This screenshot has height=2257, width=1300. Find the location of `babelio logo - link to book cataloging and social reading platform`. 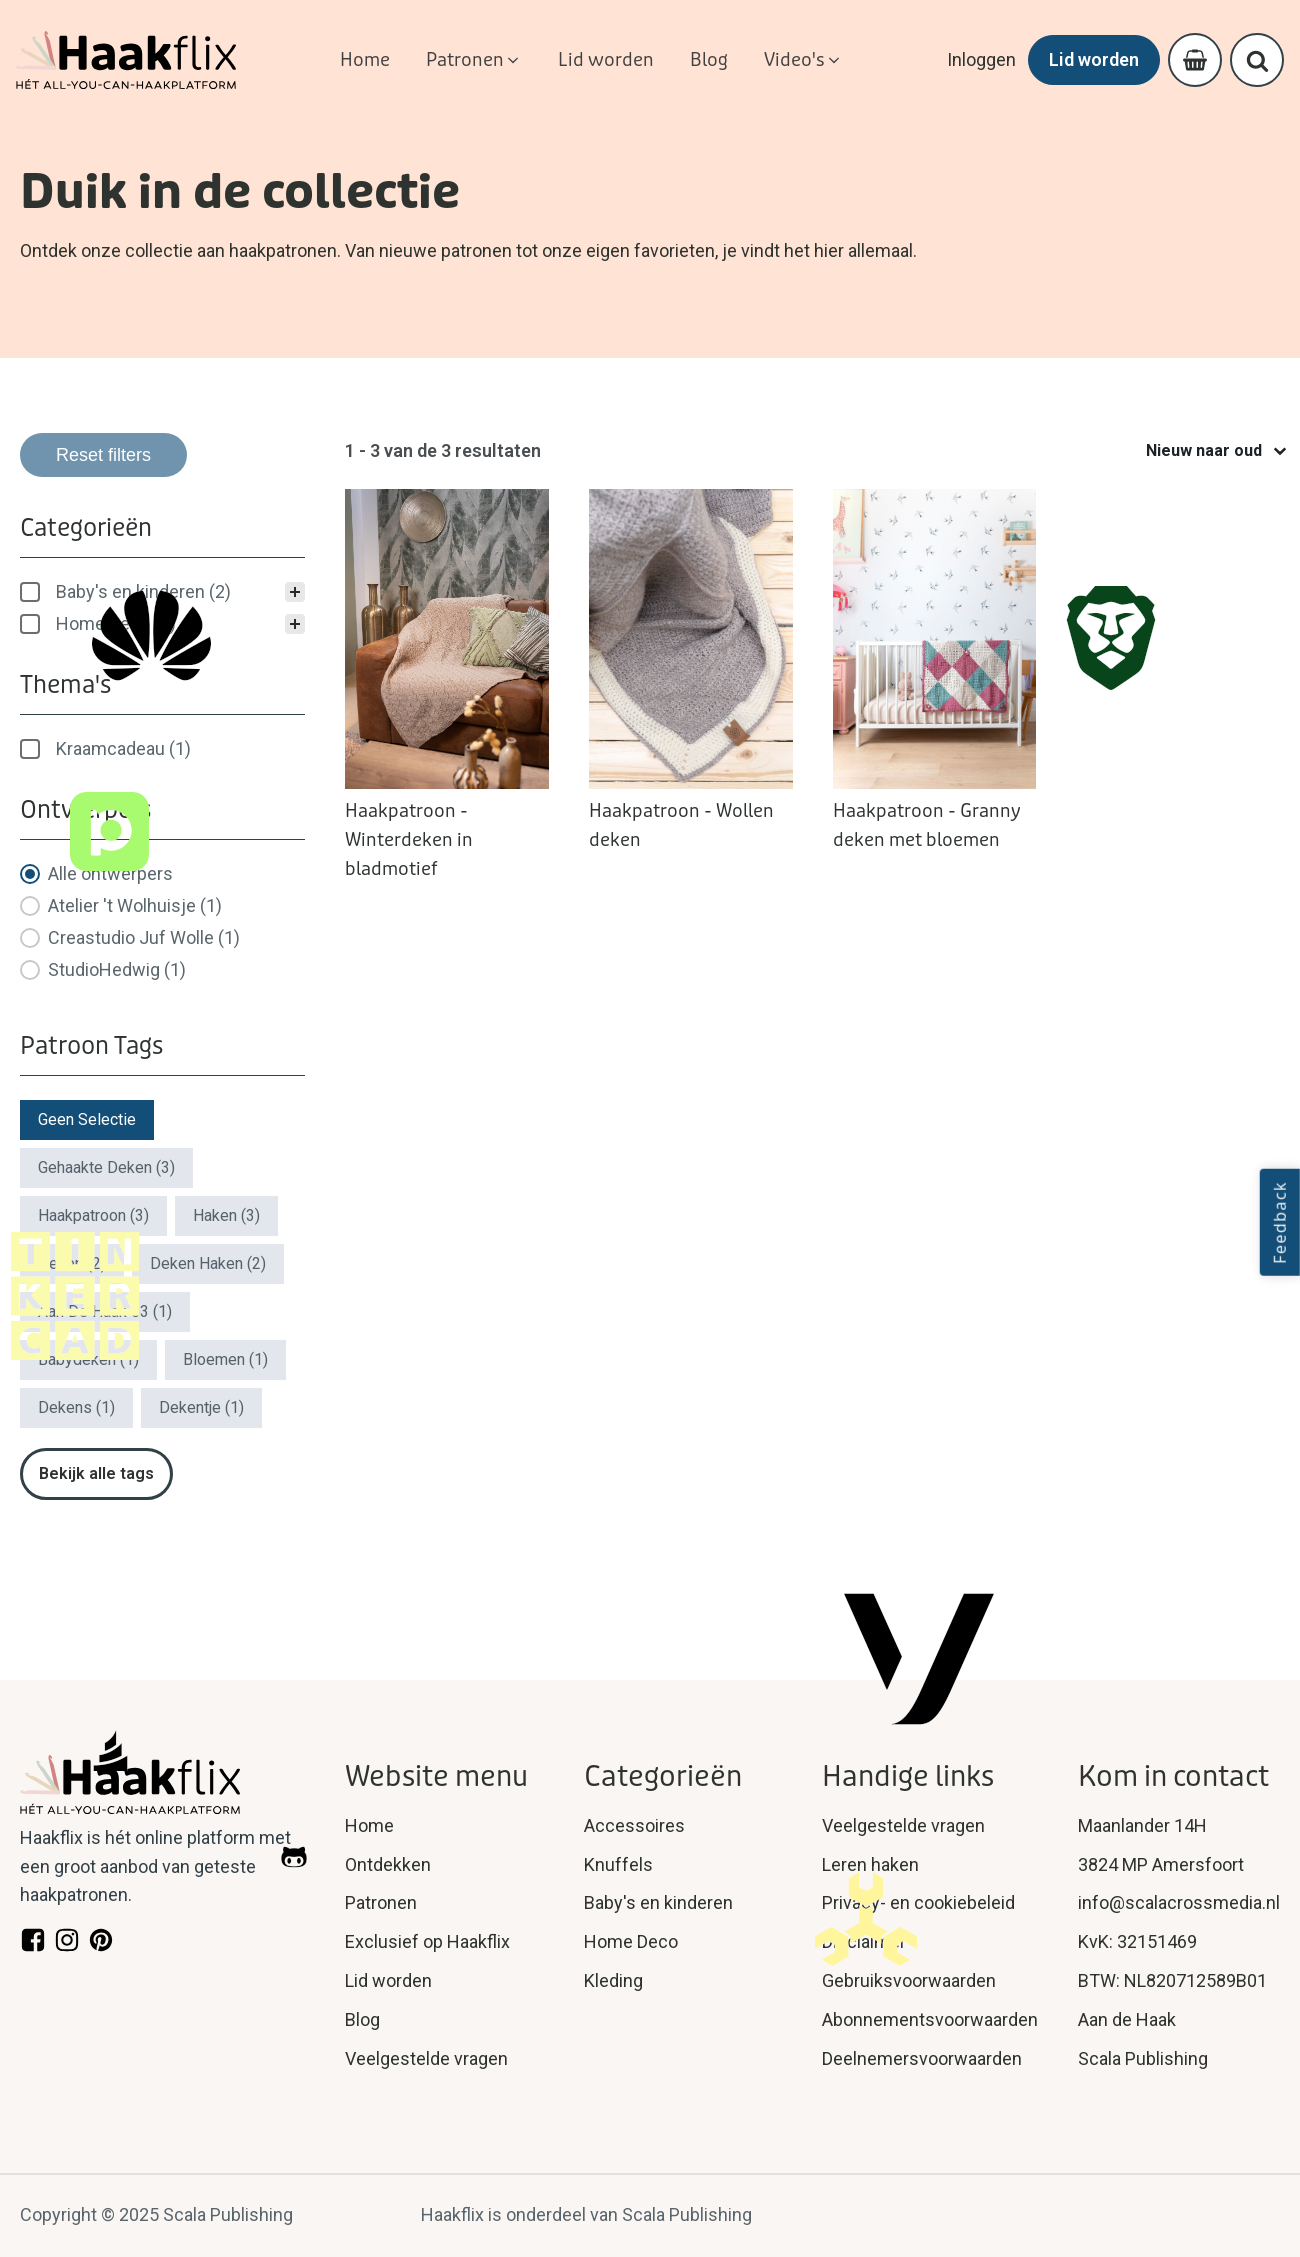

babelio logo - link to book cataloging and social reading platform is located at coordinates (110, 1750).